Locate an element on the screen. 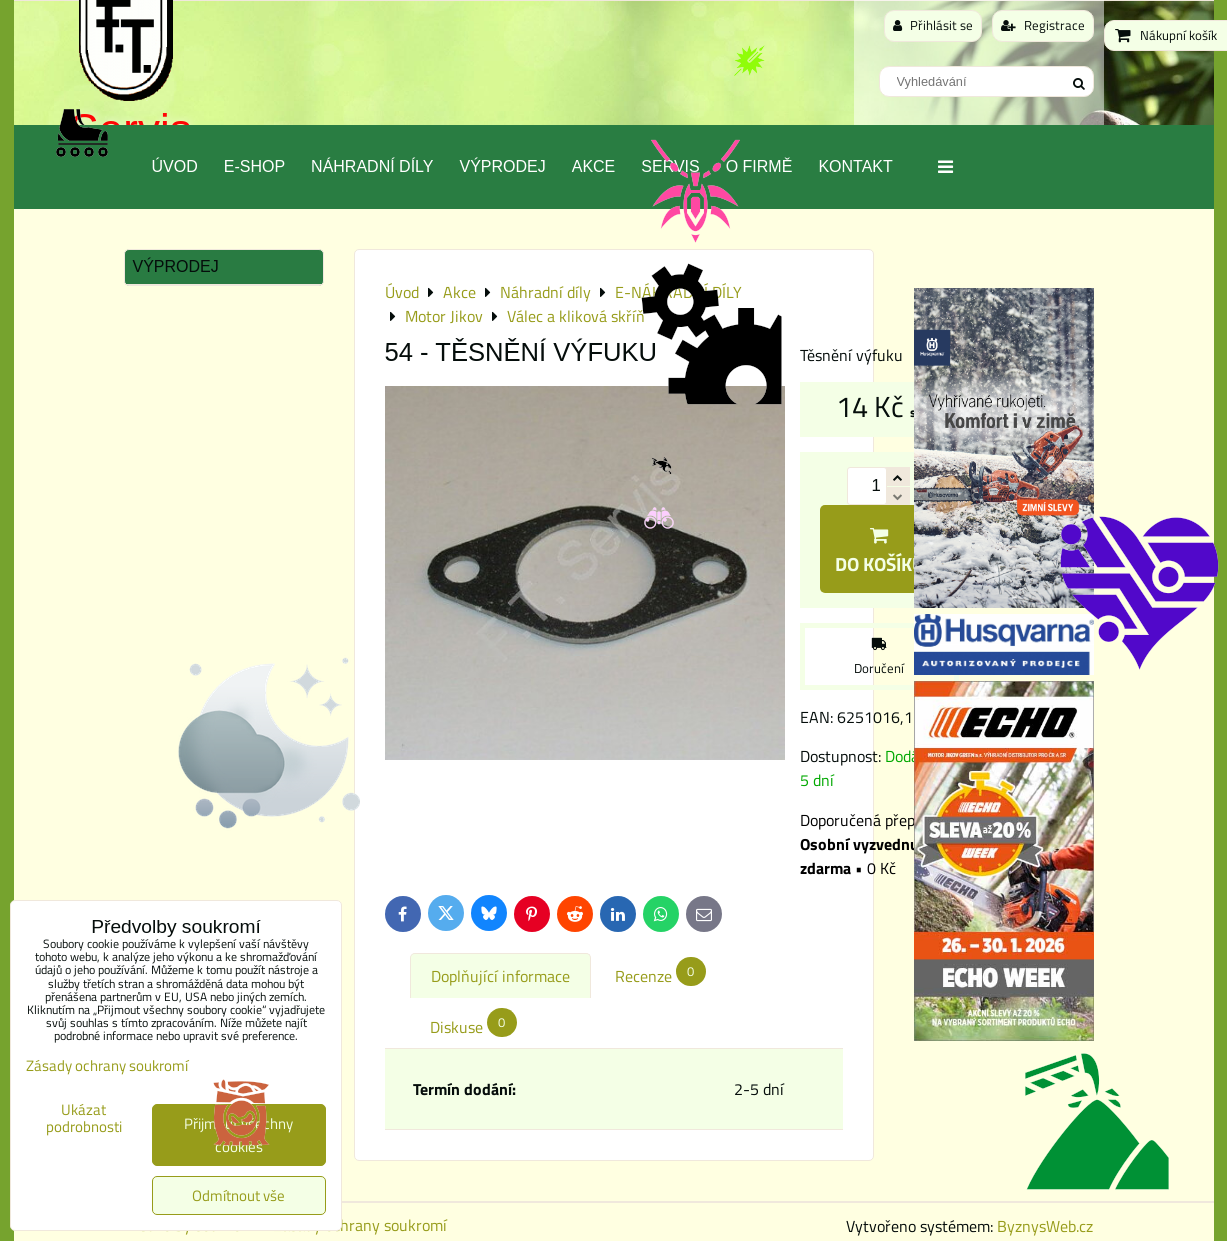 Image resolution: width=1227 pixels, height=1241 pixels. manage resource stockpiles is located at coordinates (1097, 1119).